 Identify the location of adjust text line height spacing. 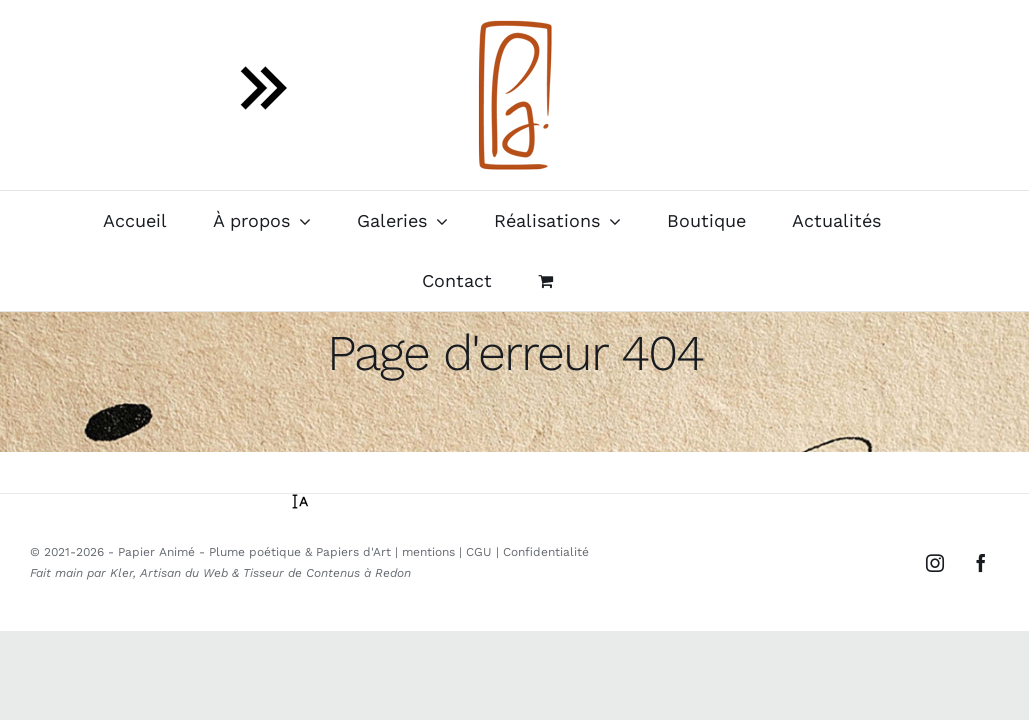
(300, 501).